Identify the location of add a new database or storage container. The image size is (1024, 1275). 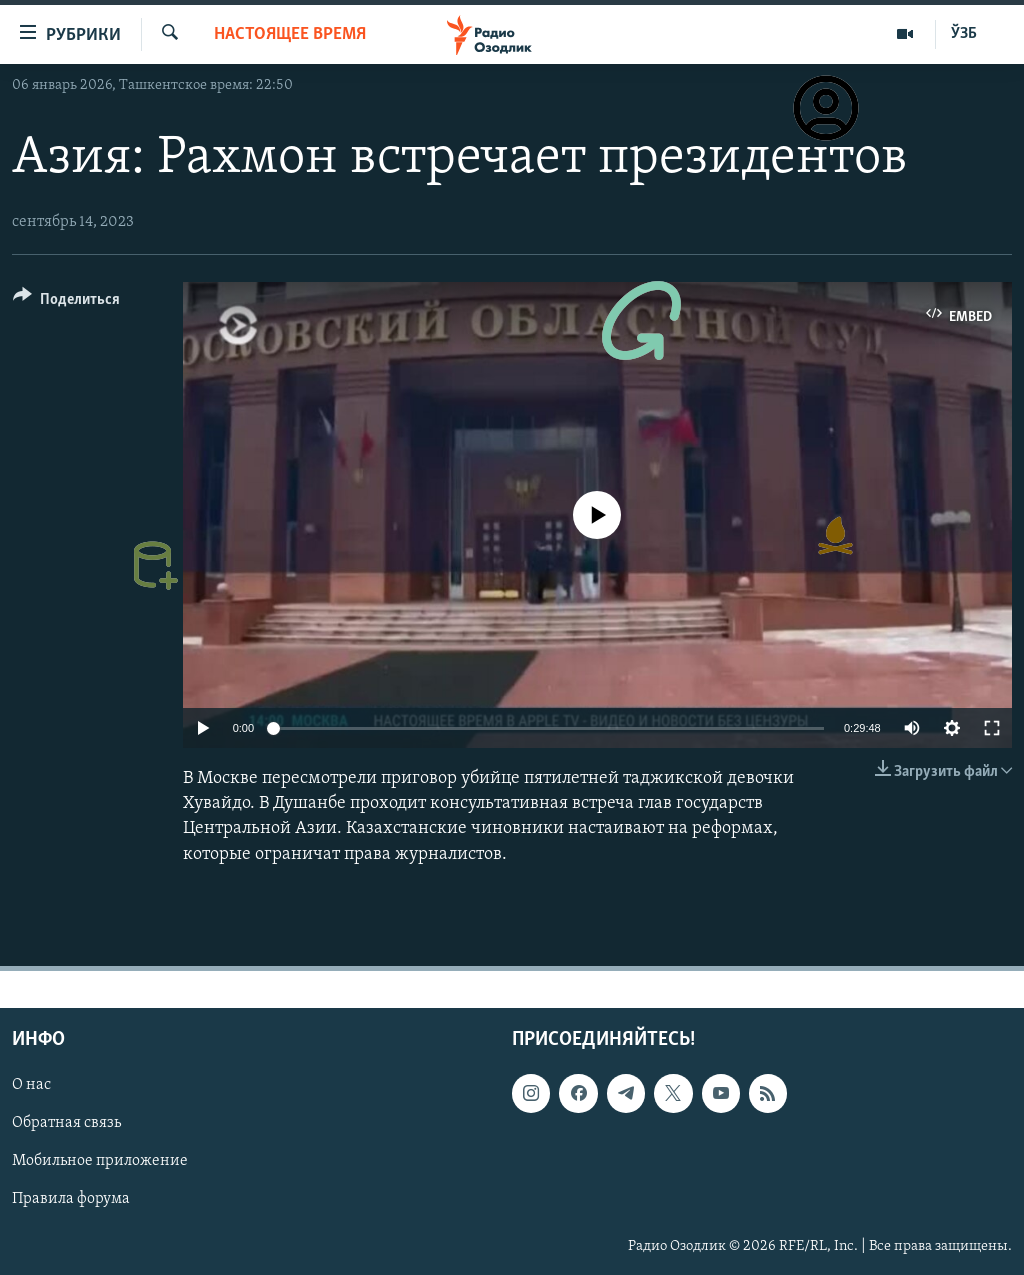
(152, 564).